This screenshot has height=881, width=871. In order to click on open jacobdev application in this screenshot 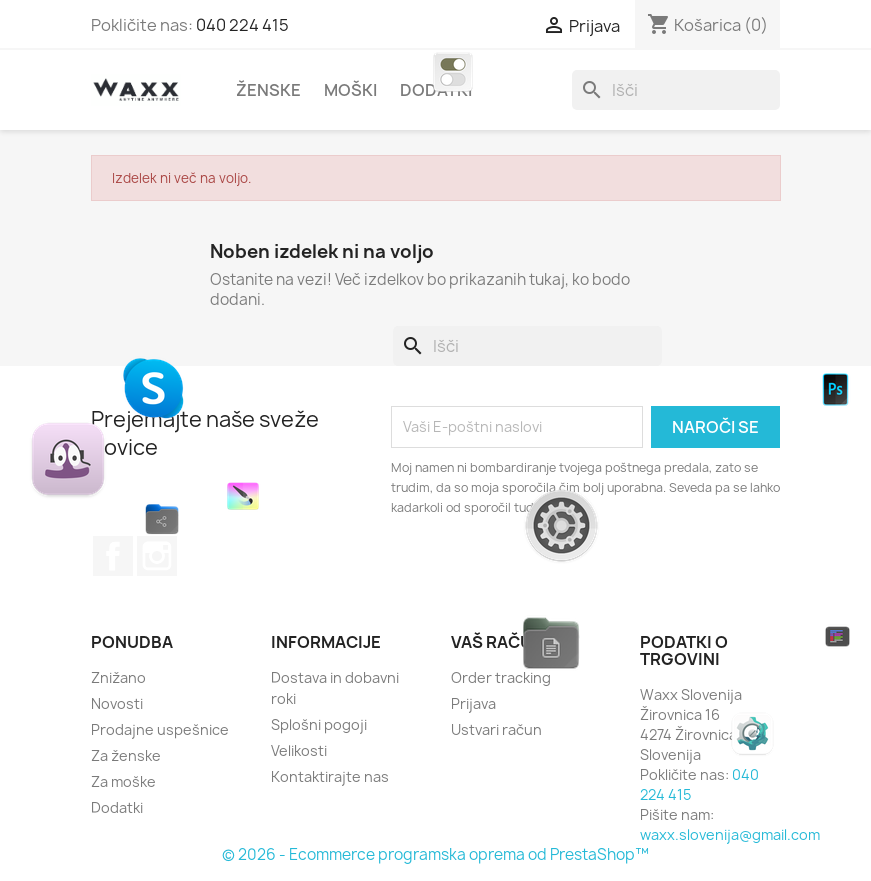, I will do `click(752, 733)`.